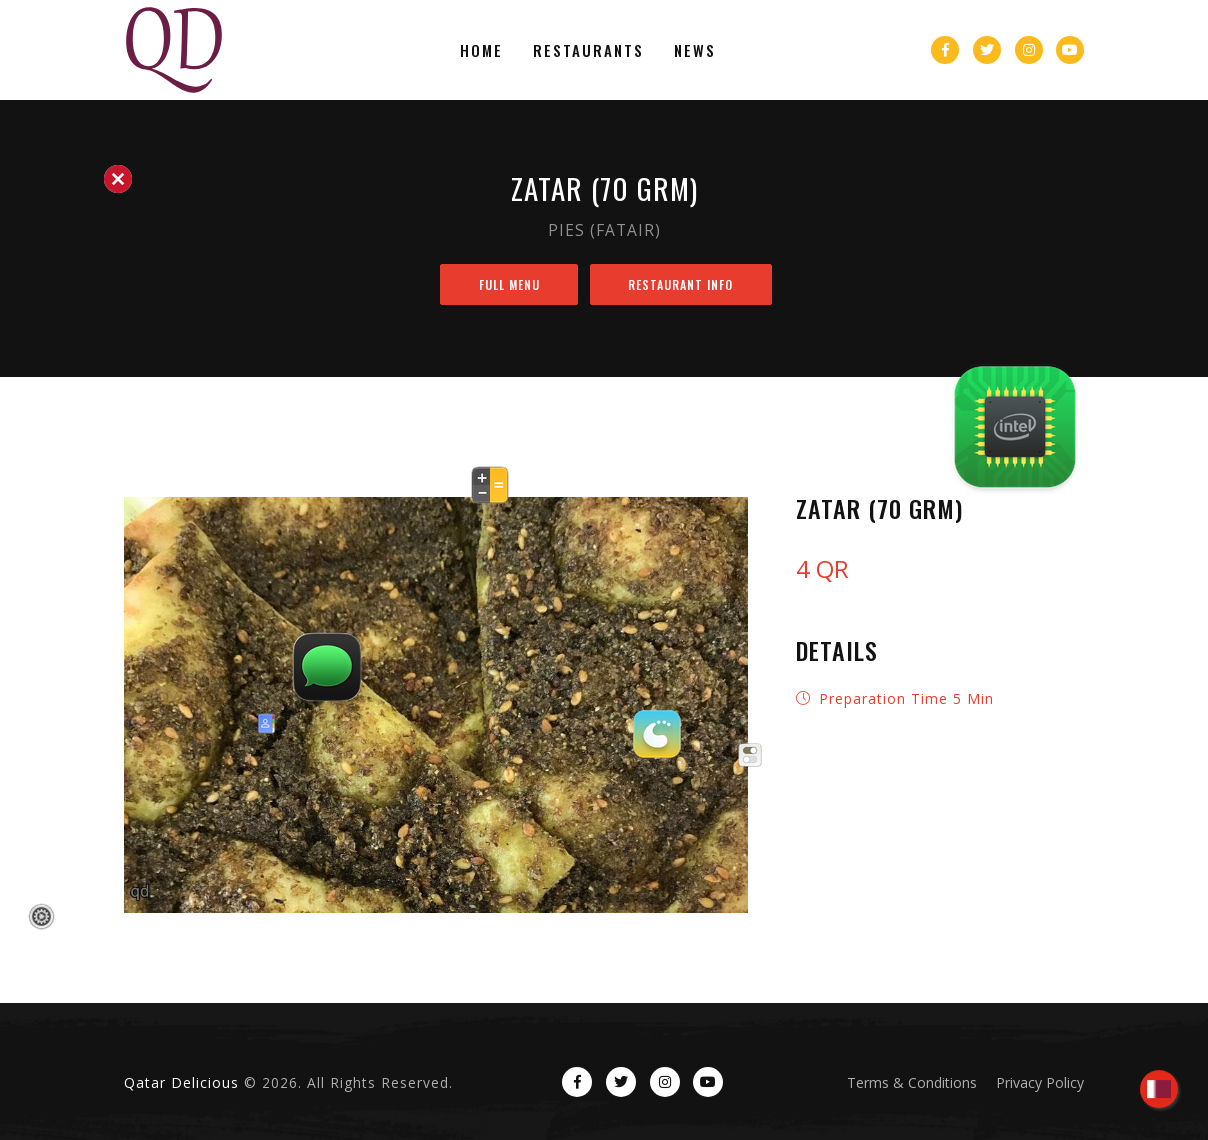 Image resolution: width=1208 pixels, height=1140 pixels. Describe the element at coordinates (750, 755) in the screenshot. I see `open desktop preferences or settings` at that location.